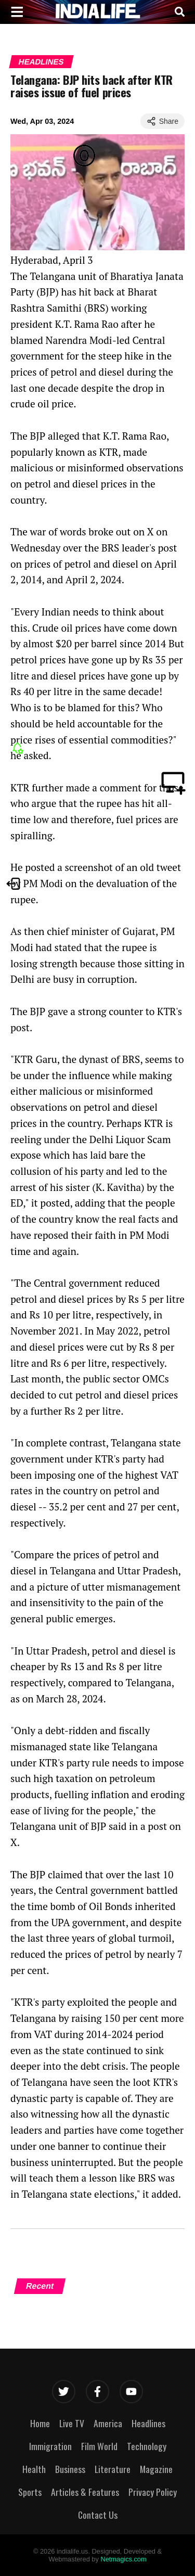  Describe the element at coordinates (84, 156) in the screenshot. I see `indicates zero items or notifications` at that location.